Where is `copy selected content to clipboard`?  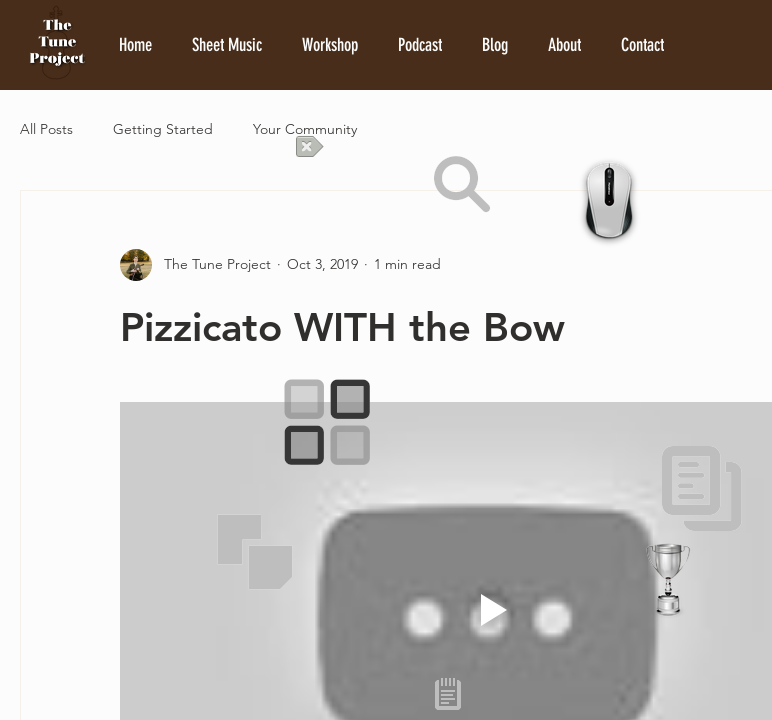 copy selected content to clipboard is located at coordinates (255, 552).